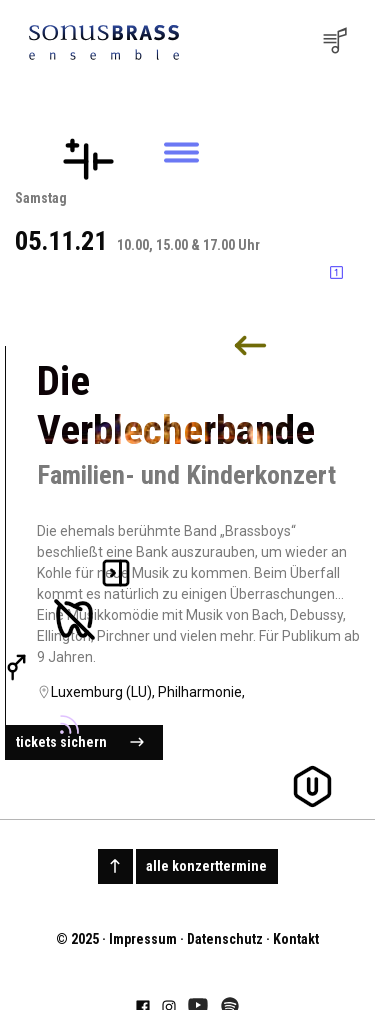 This screenshot has height=1010, width=375. Describe the element at coordinates (74, 619) in the screenshot. I see `dental services unavailable` at that location.